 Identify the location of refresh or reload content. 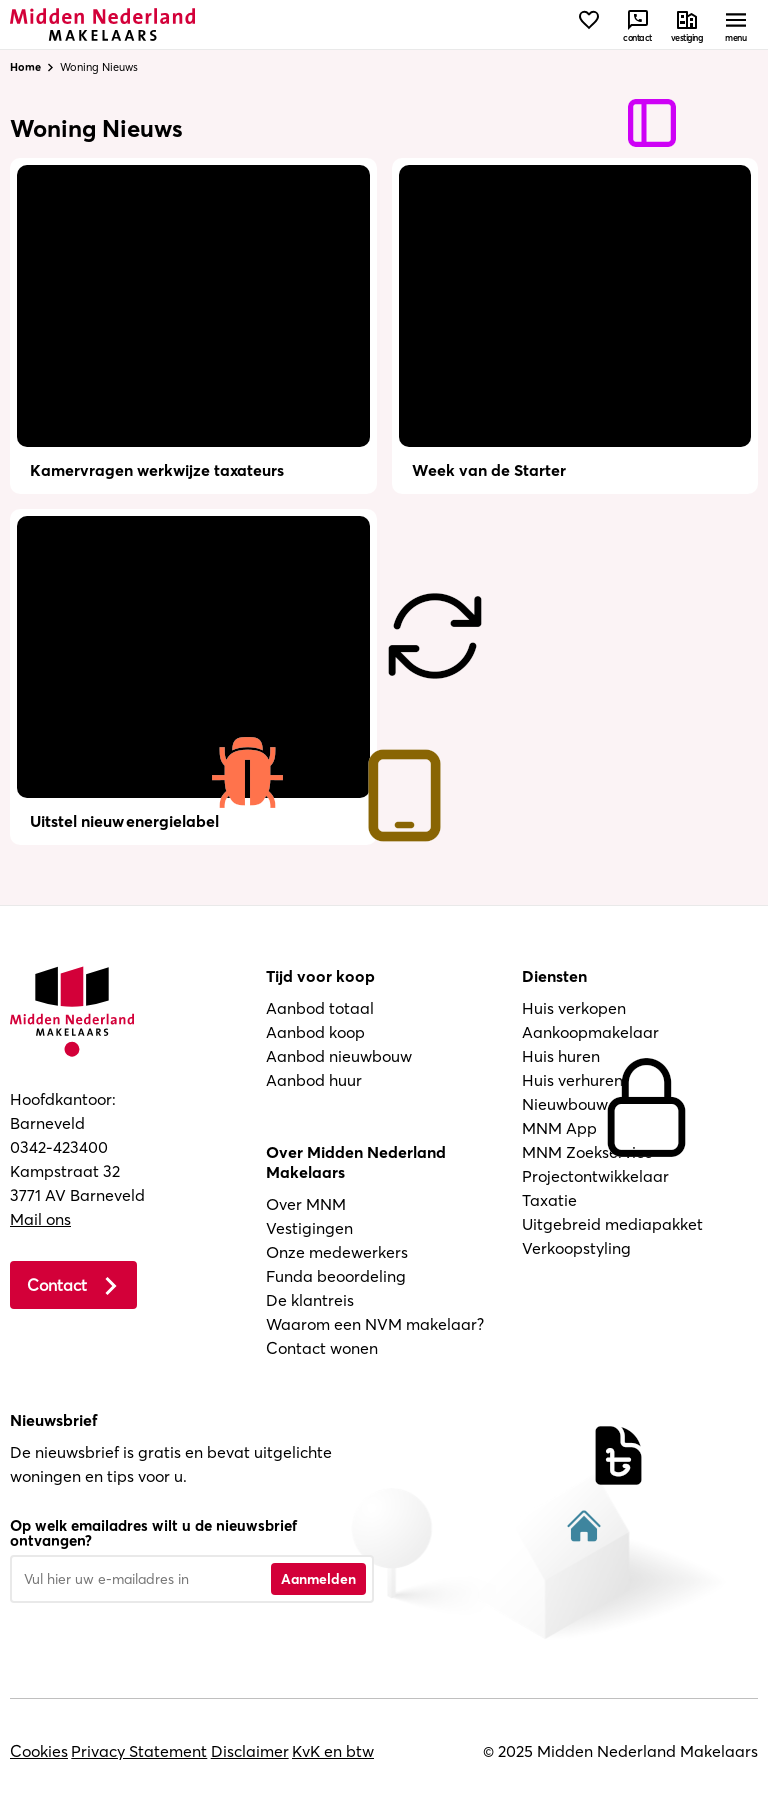
(435, 636).